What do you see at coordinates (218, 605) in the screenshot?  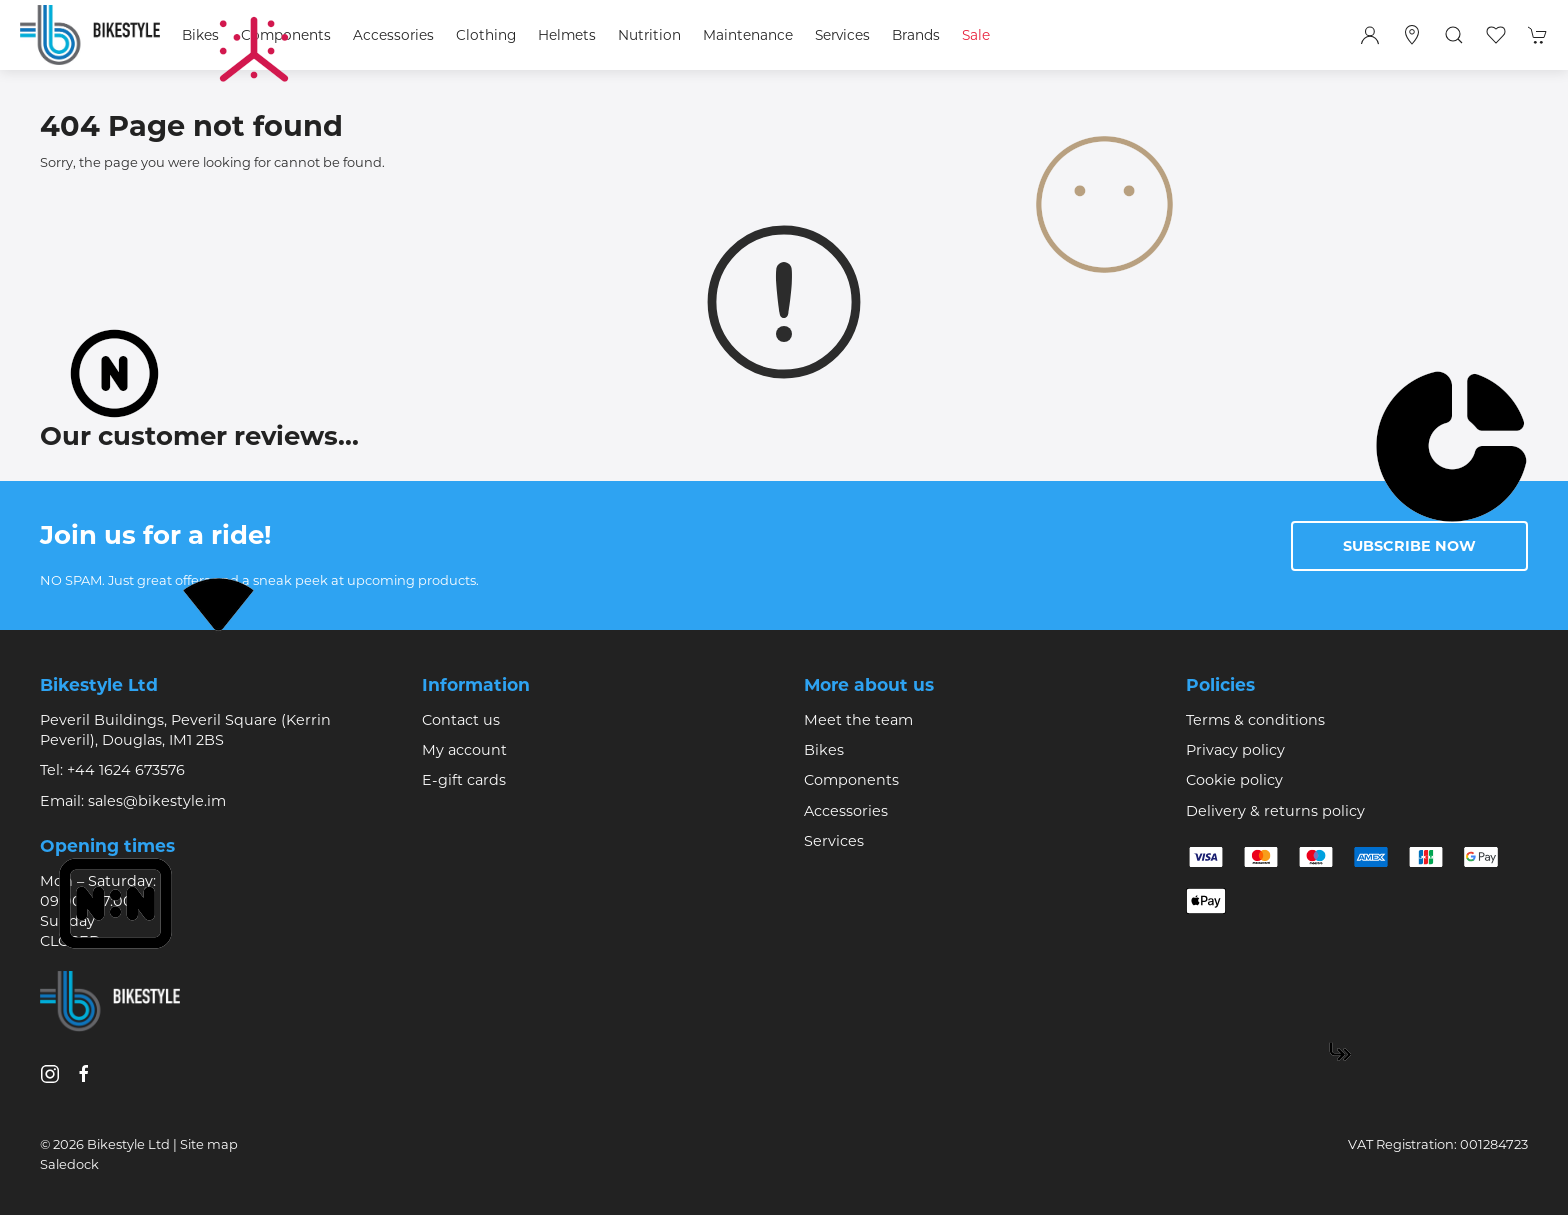 I see `indicates full wifi signal strength` at bounding box center [218, 605].